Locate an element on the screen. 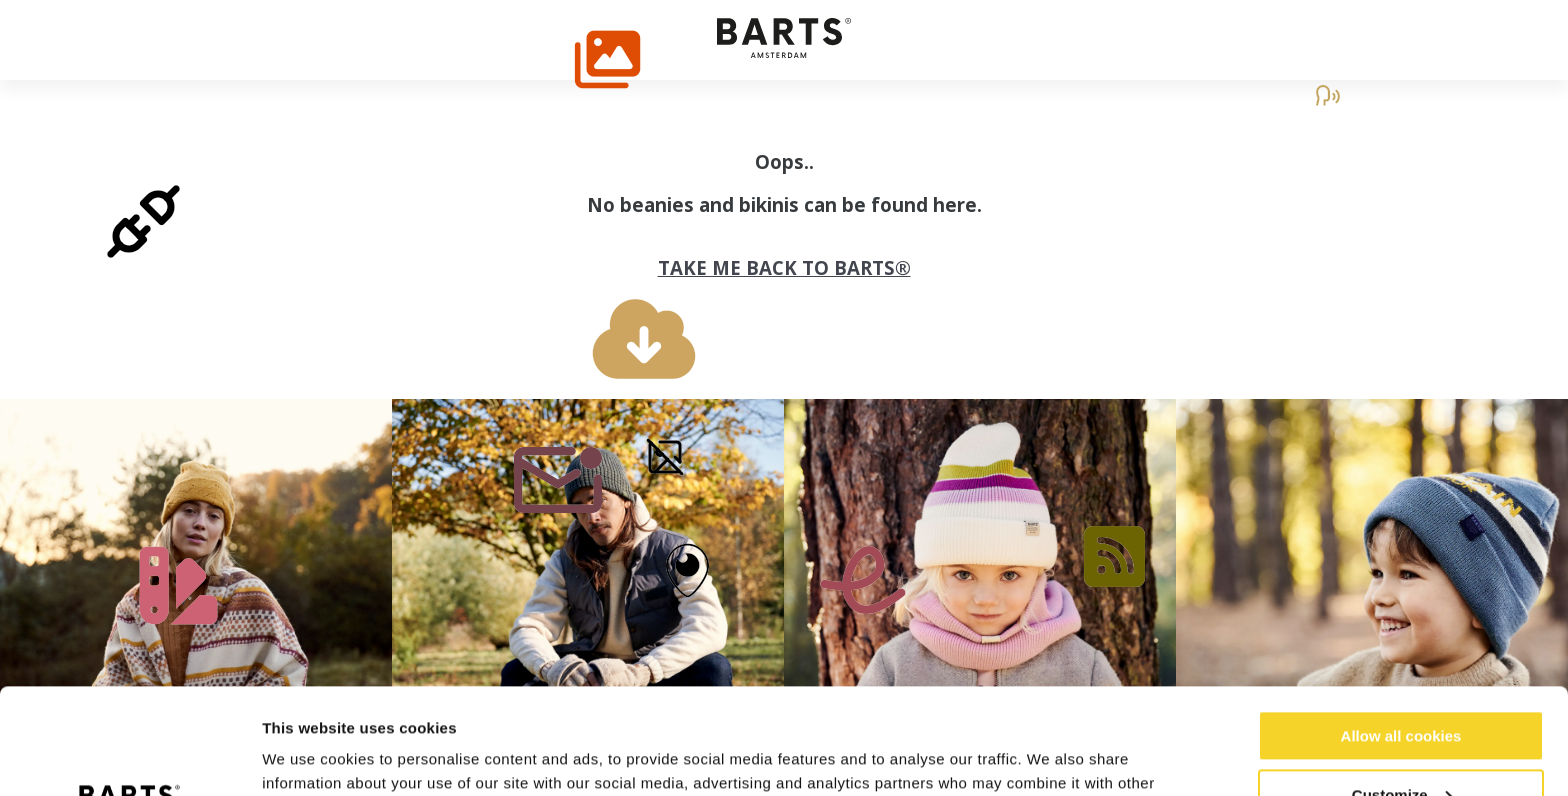 Image resolution: width=1568 pixels, height=796 pixels. image failed to load is located at coordinates (665, 457).